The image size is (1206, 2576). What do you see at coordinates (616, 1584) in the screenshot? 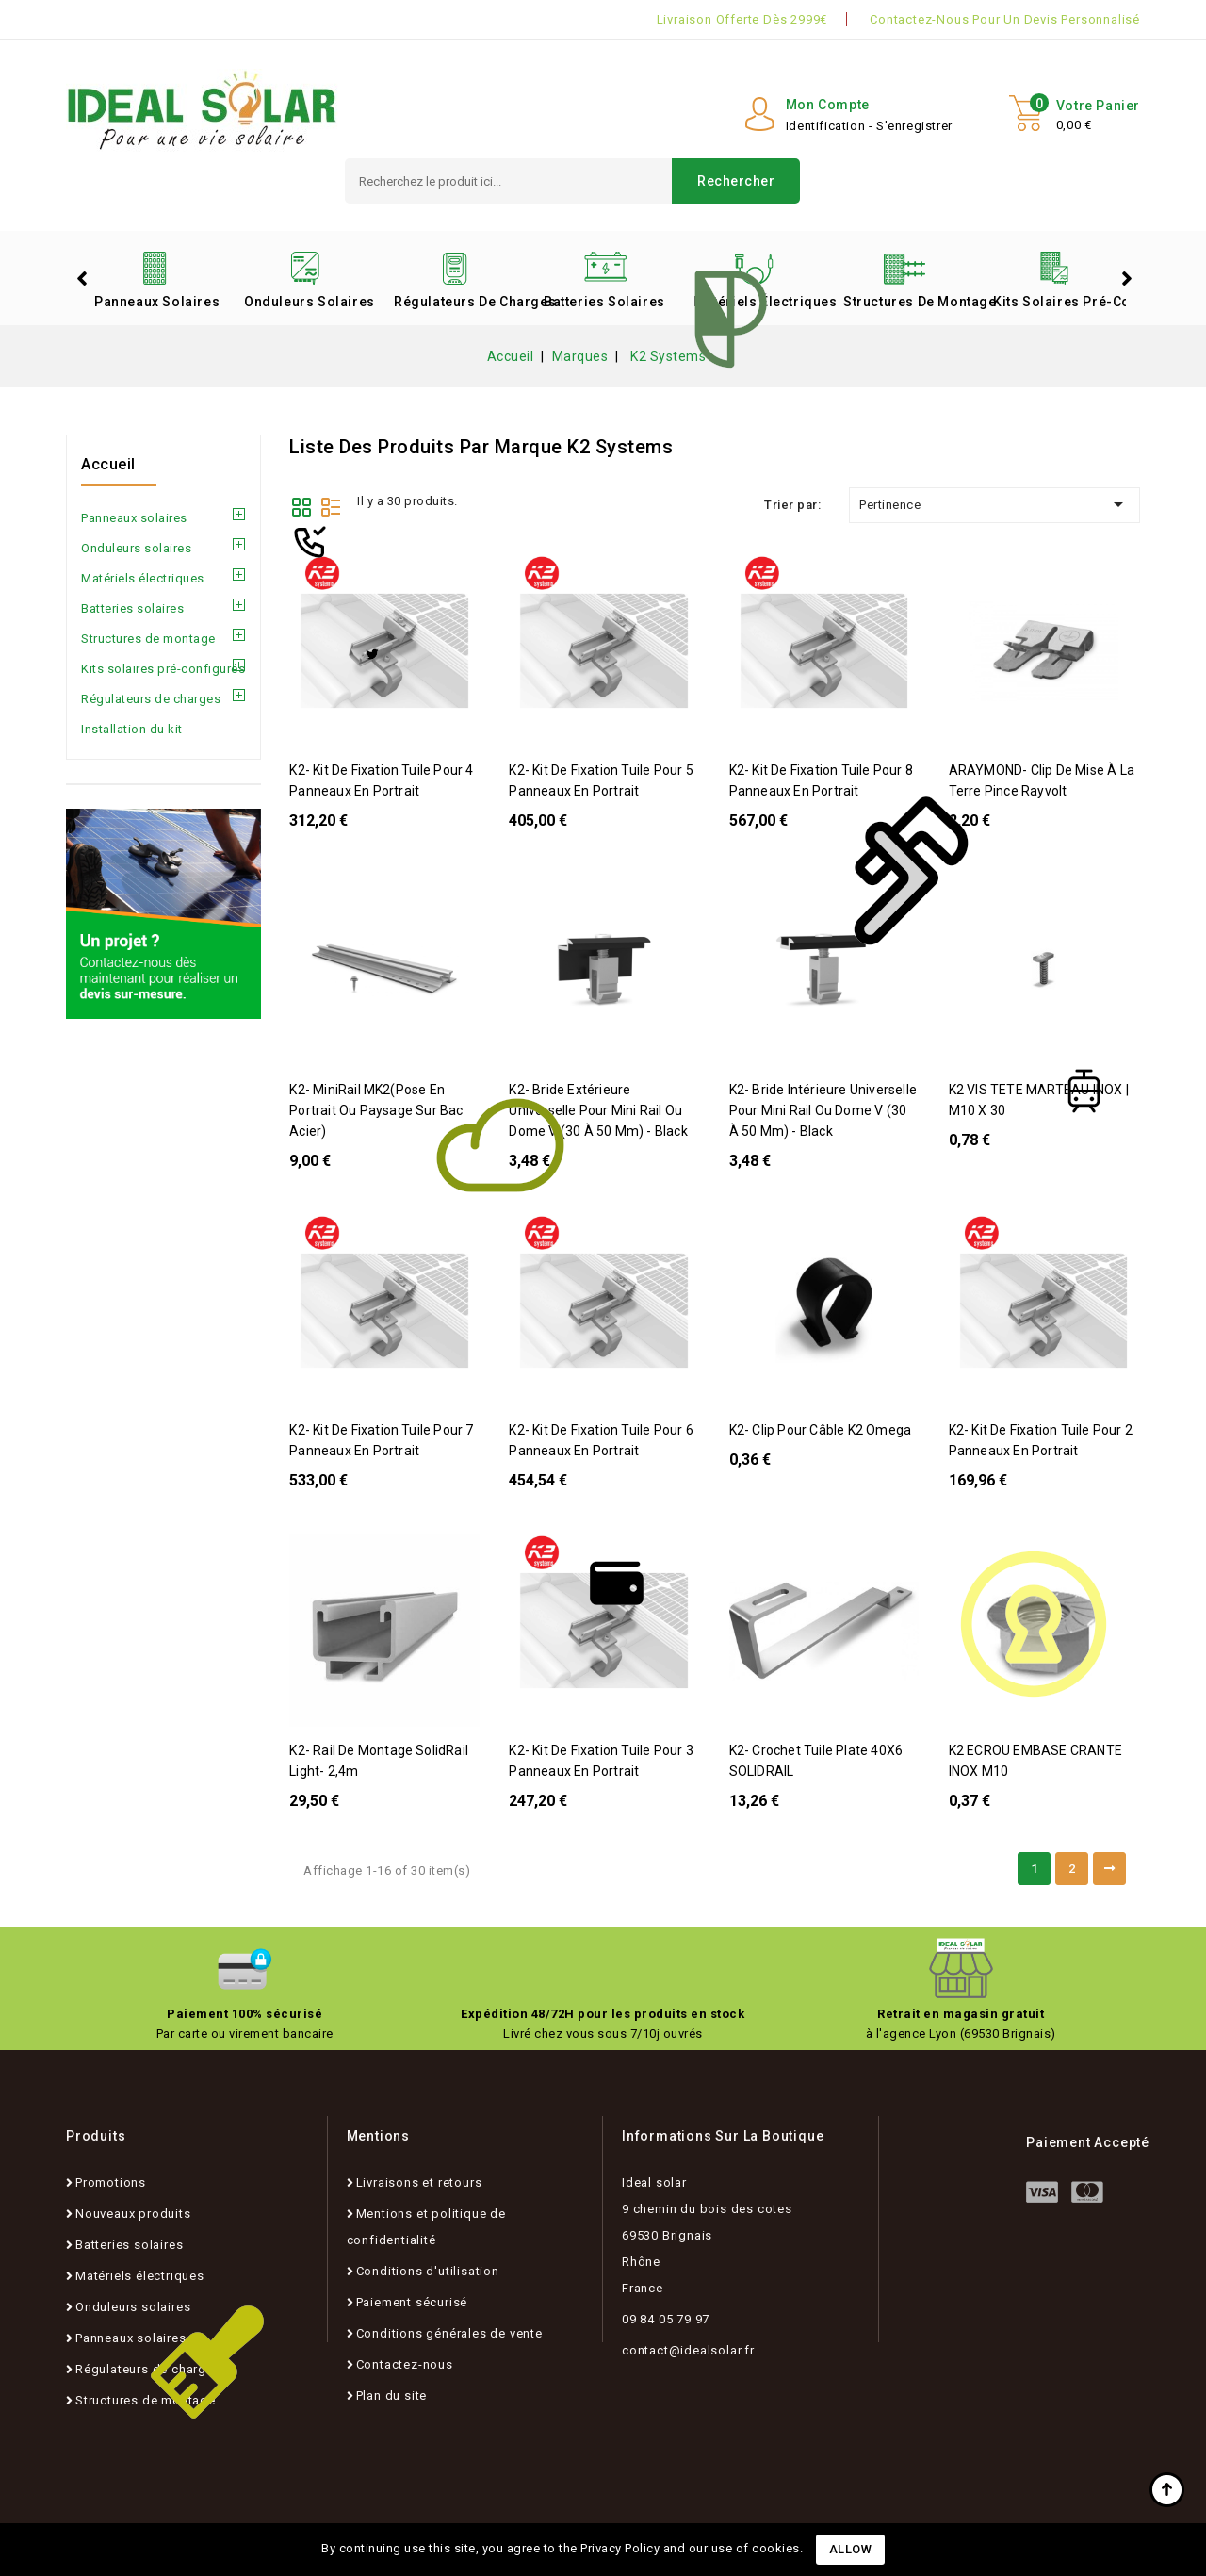
I see `access your wallet or payment methods` at bounding box center [616, 1584].